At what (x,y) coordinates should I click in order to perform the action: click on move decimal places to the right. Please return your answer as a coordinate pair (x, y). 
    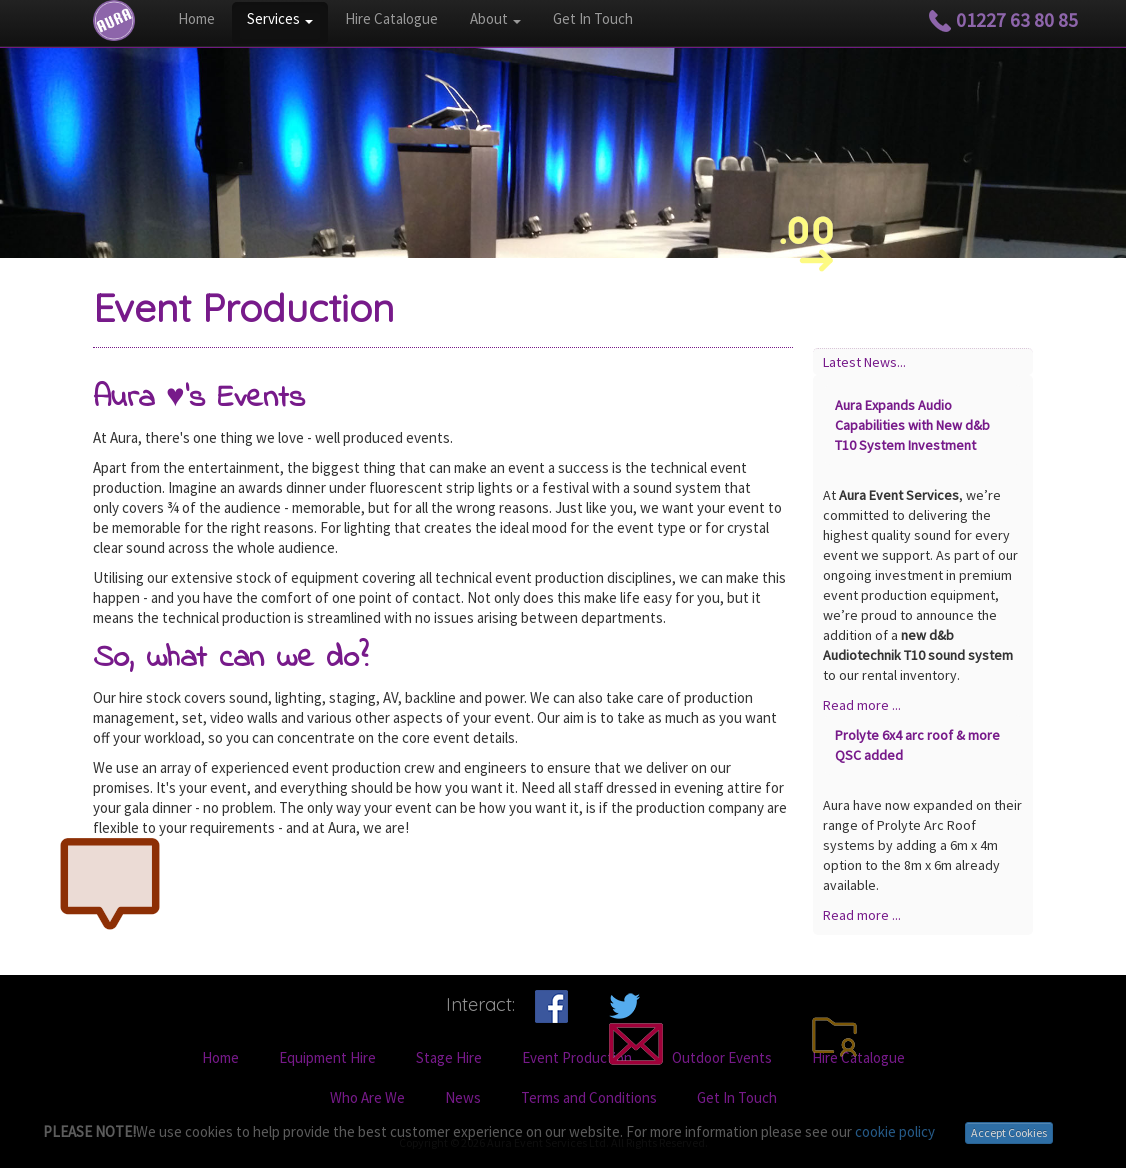
    Looking at the image, I should click on (808, 244).